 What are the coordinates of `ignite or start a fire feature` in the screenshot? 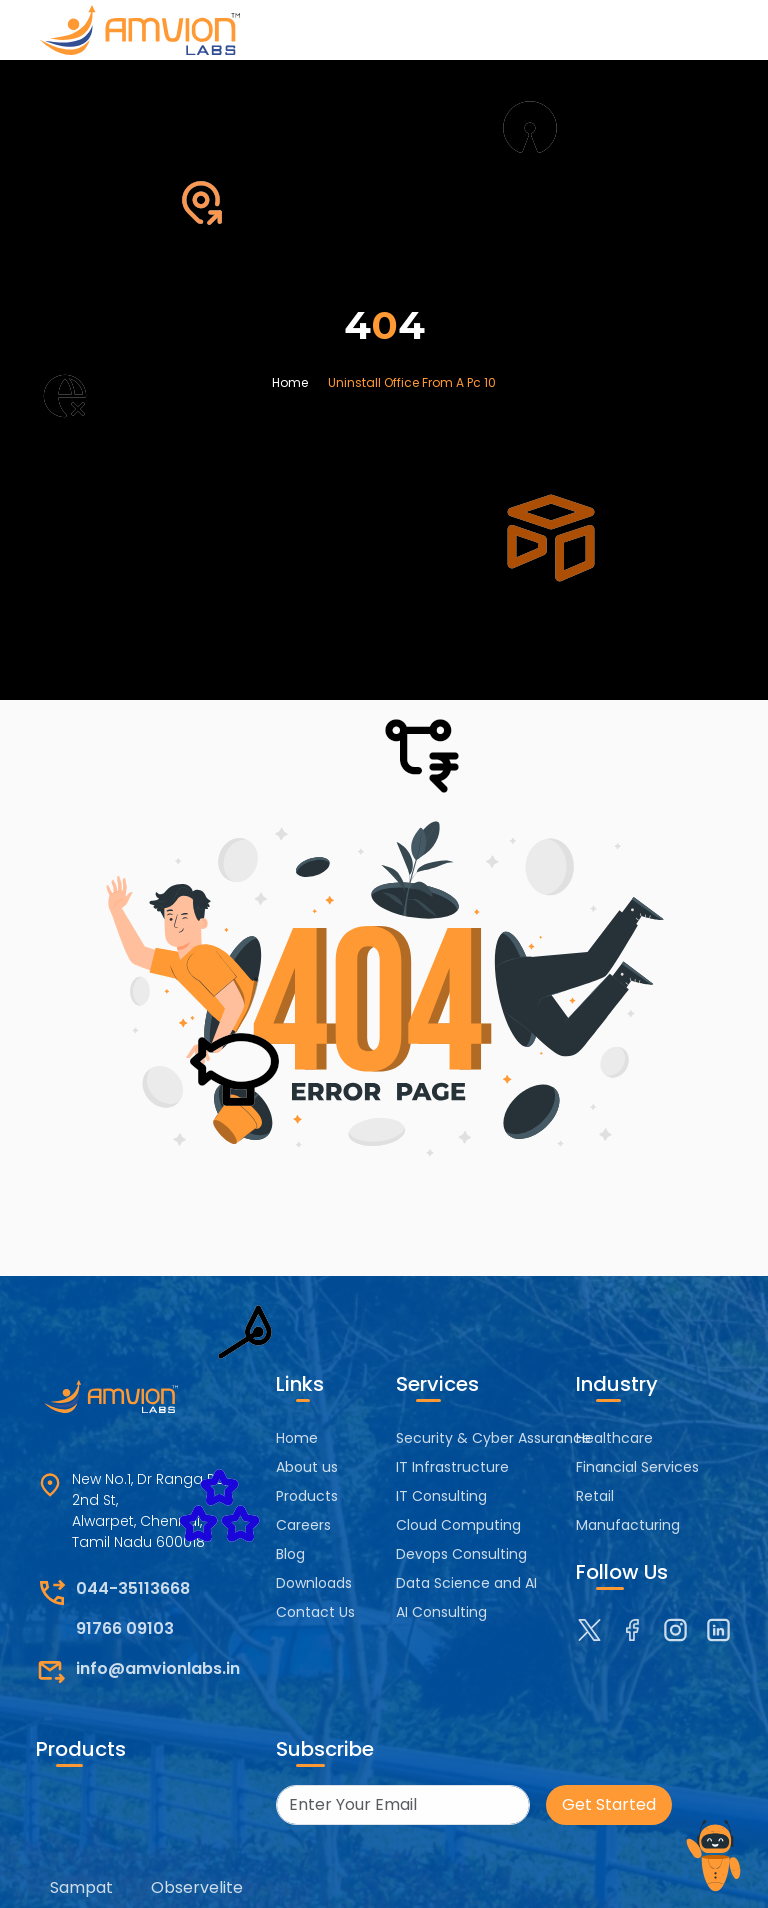 It's located at (245, 1332).